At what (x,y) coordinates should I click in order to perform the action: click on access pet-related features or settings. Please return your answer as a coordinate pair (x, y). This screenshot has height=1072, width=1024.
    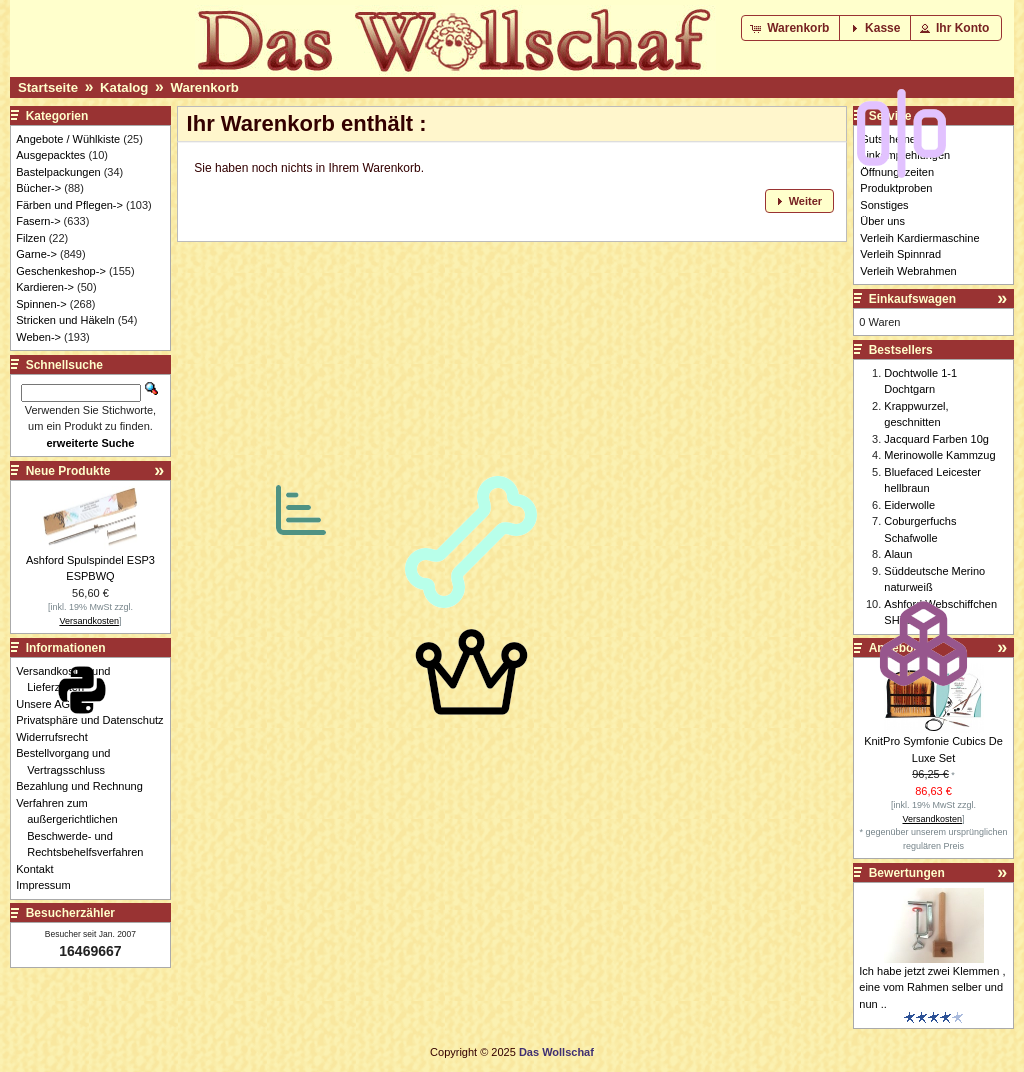
    Looking at the image, I should click on (471, 542).